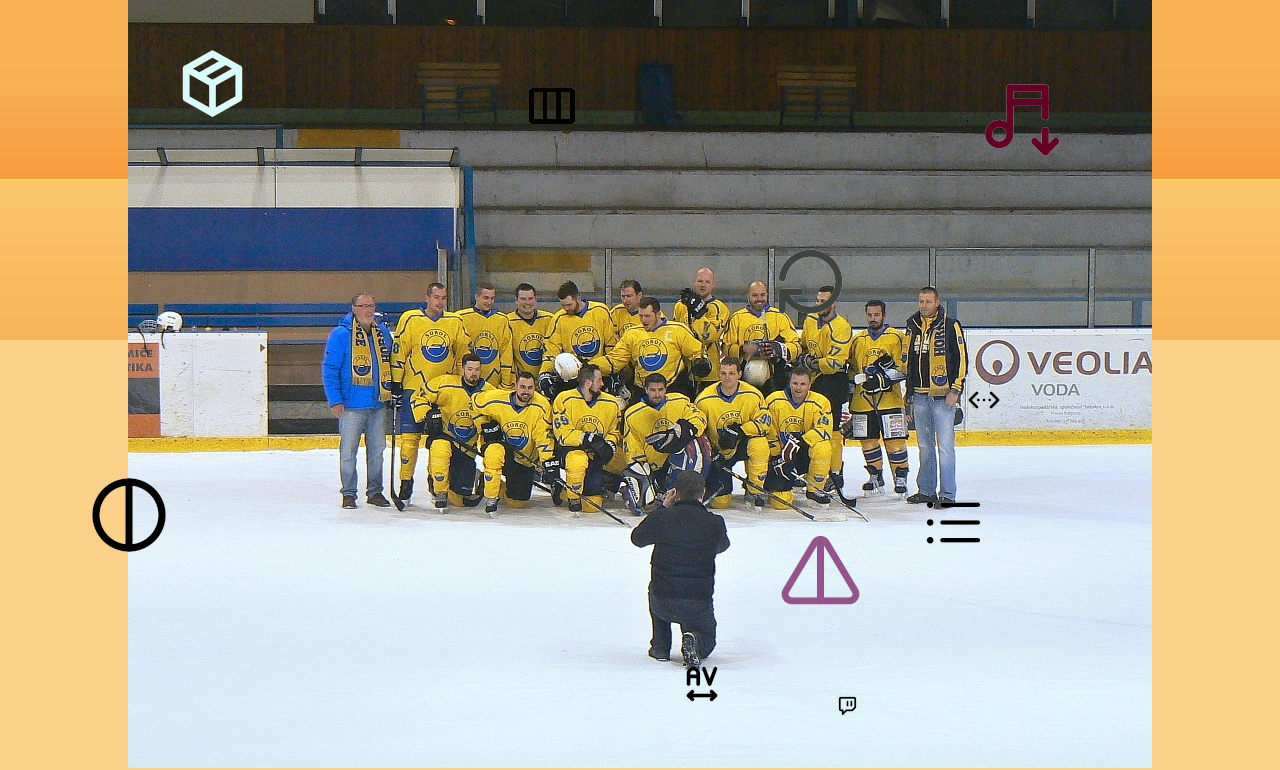  I want to click on toggle between light and dark mode, so click(129, 515).